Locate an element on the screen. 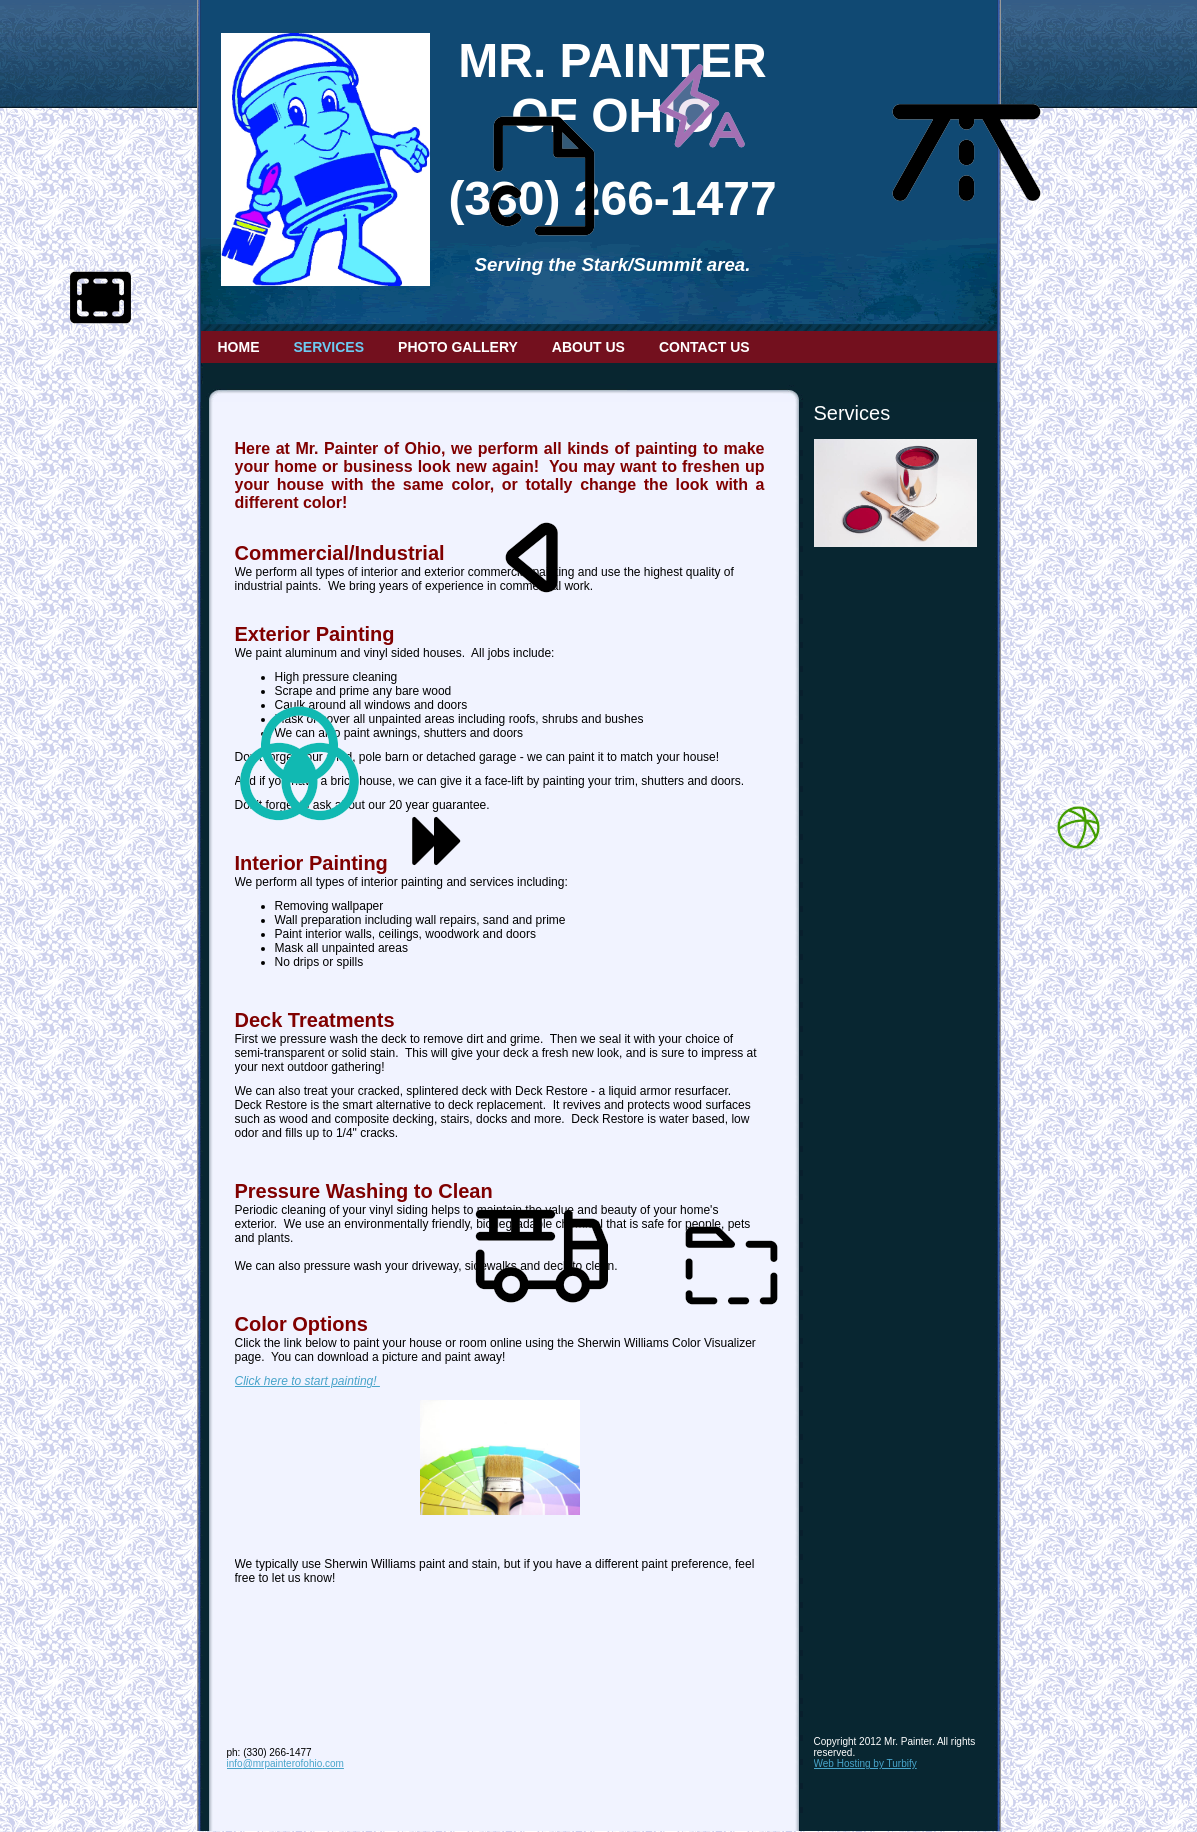  create a new folder is located at coordinates (731, 1265).